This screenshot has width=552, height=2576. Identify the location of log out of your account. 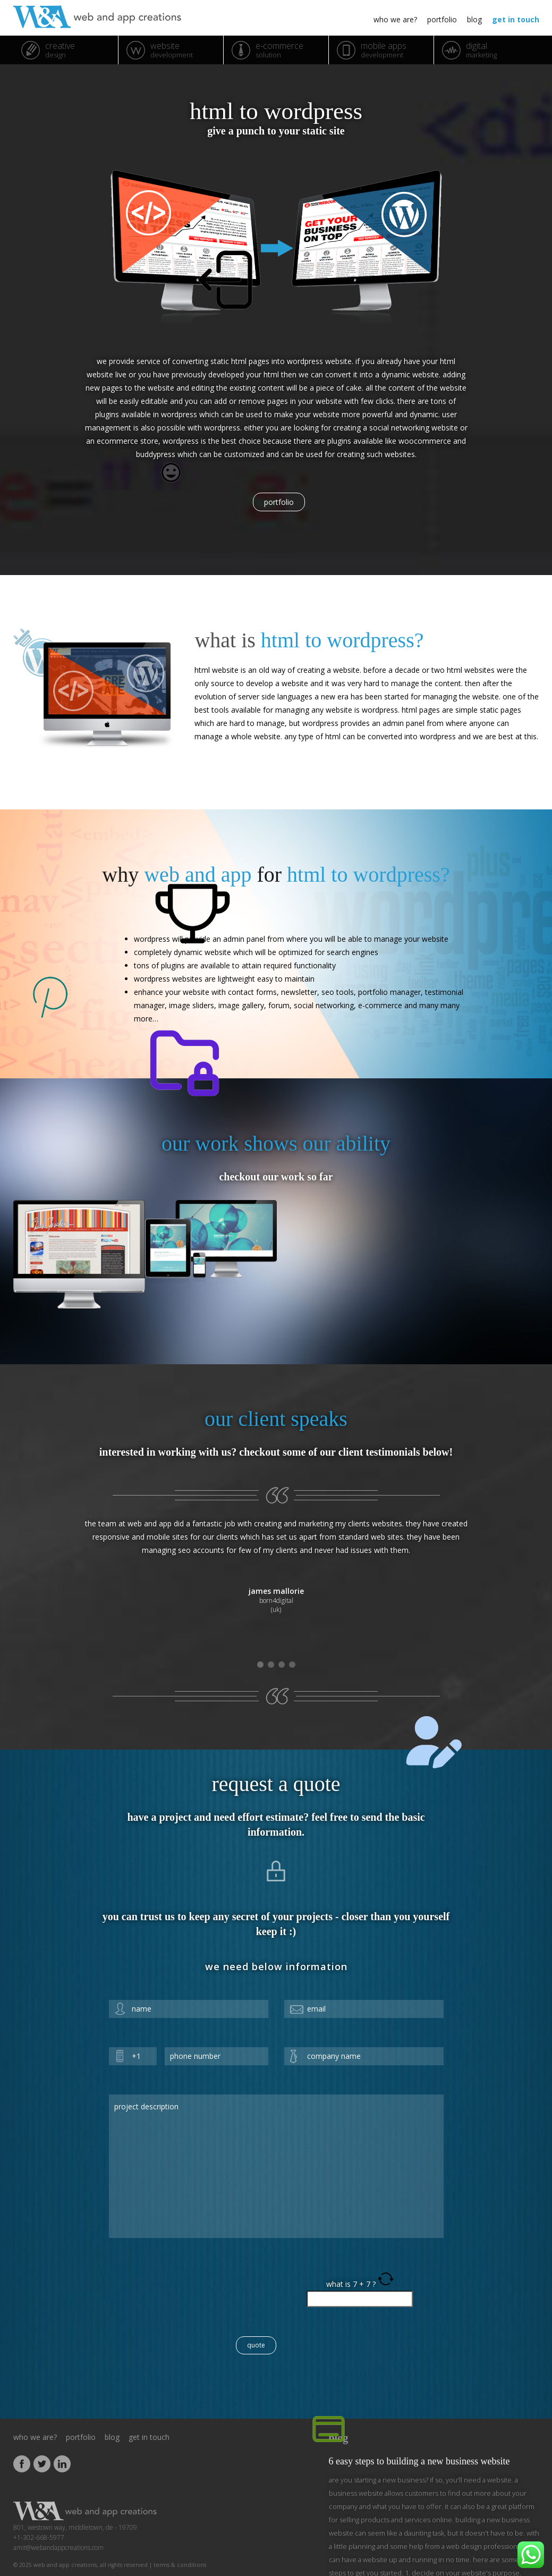
(230, 280).